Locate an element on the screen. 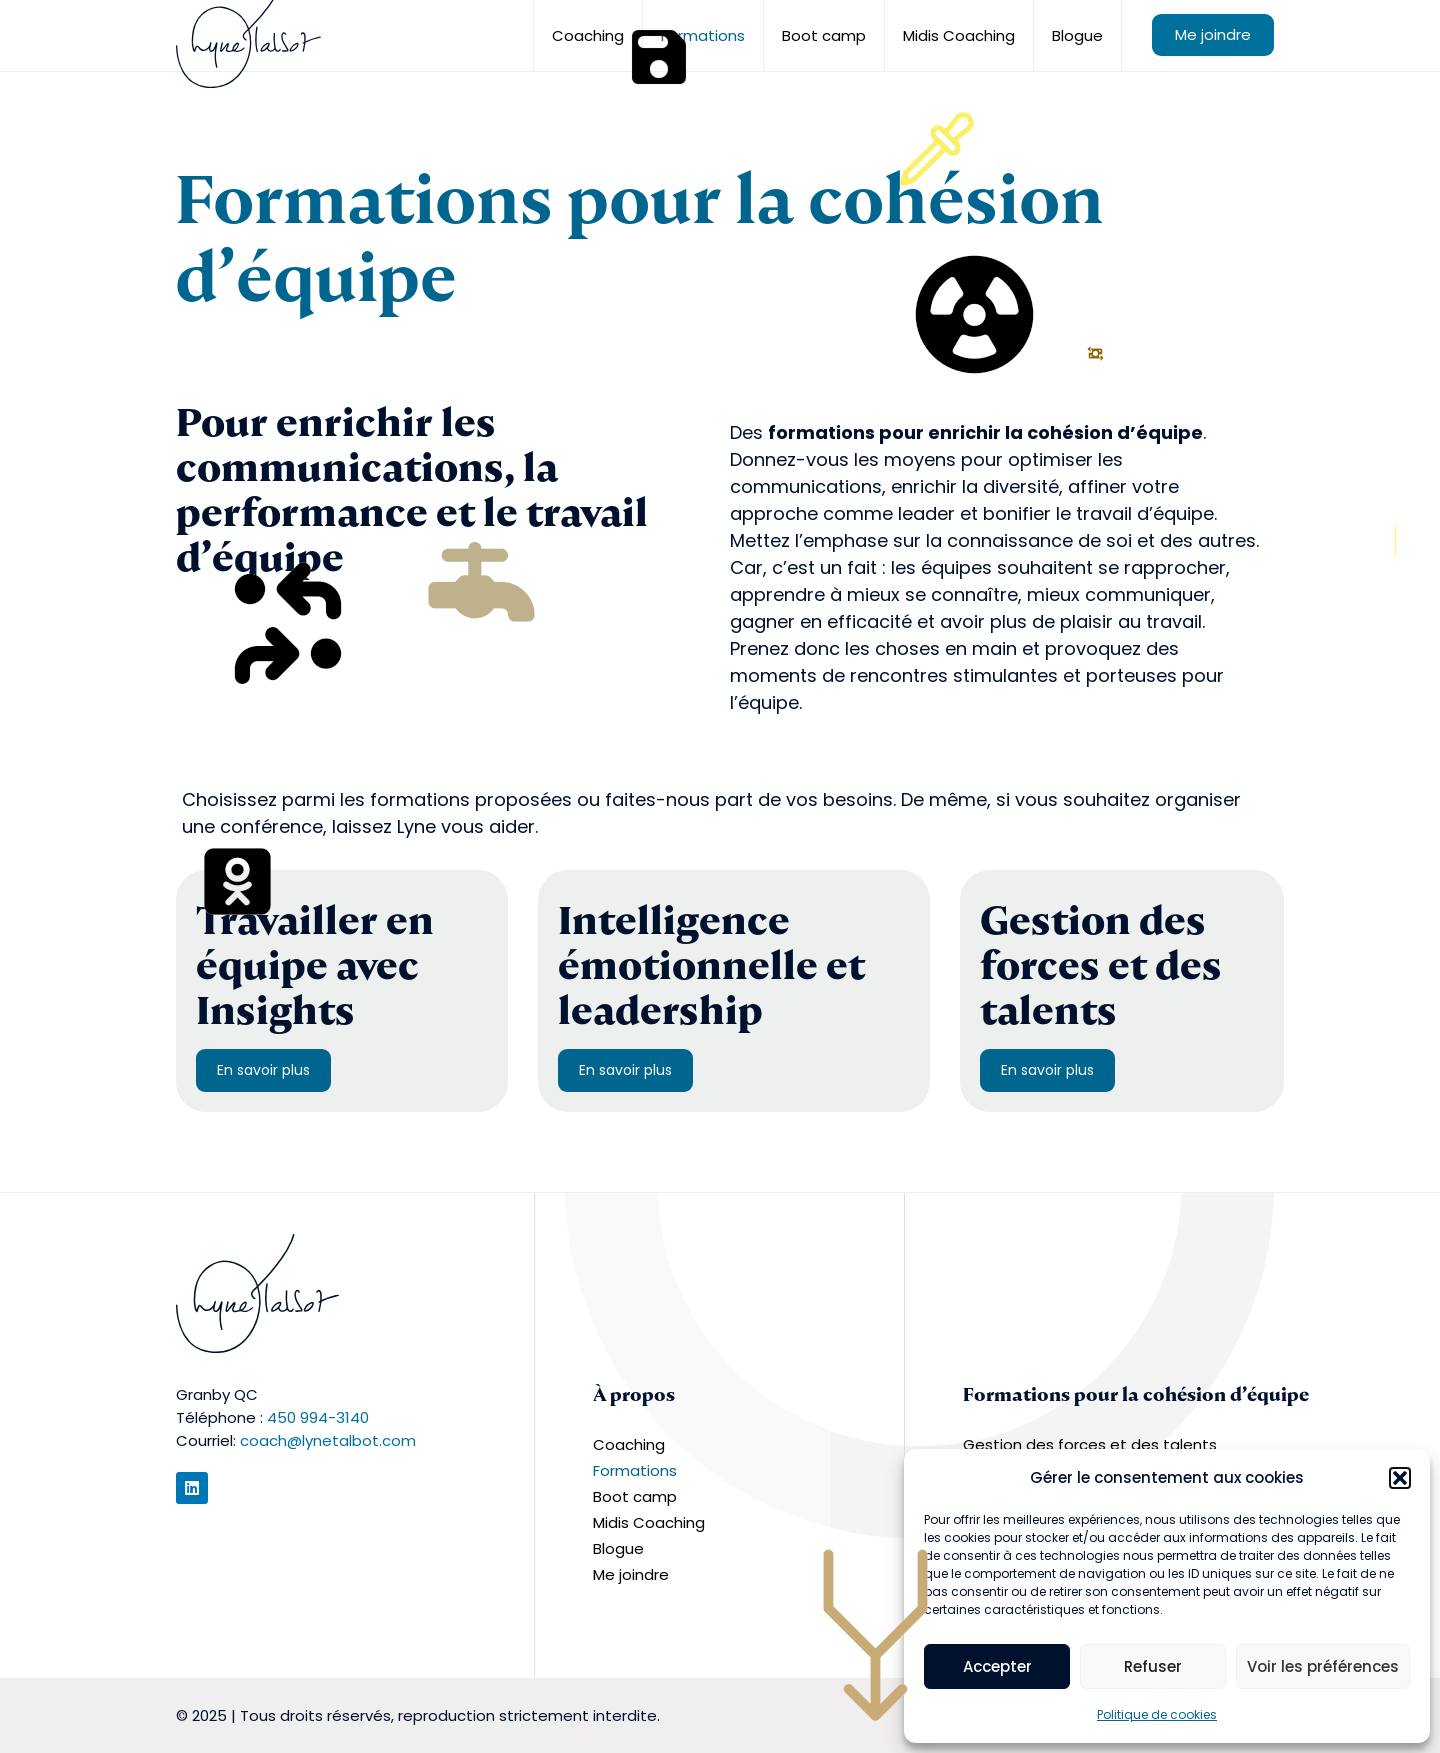 Image resolution: width=1440 pixels, height=1753 pixels. open odnoklassniki social network app is located at coordinates (237, 881).